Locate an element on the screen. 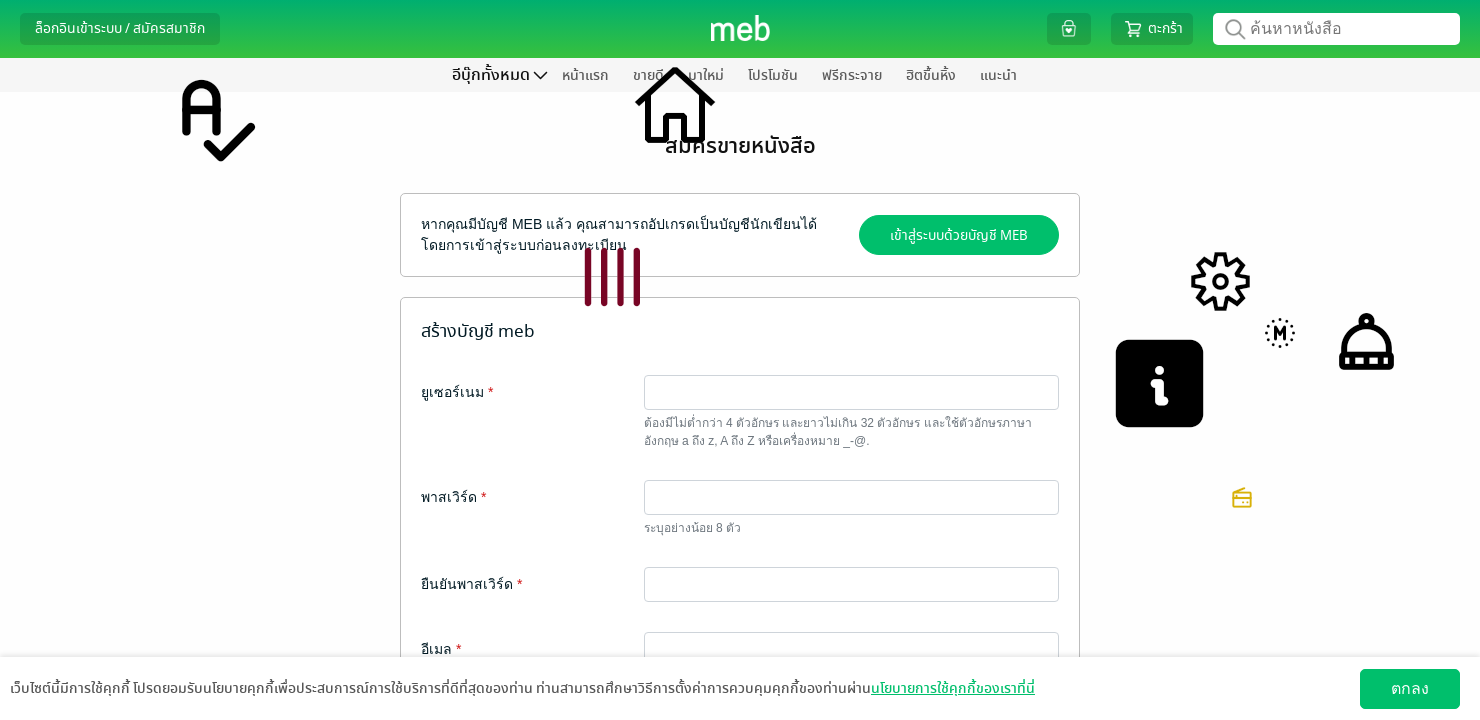 The width and height of the screenshot is (1480, 720). view more information or details is located at coordinates (1159, 383).